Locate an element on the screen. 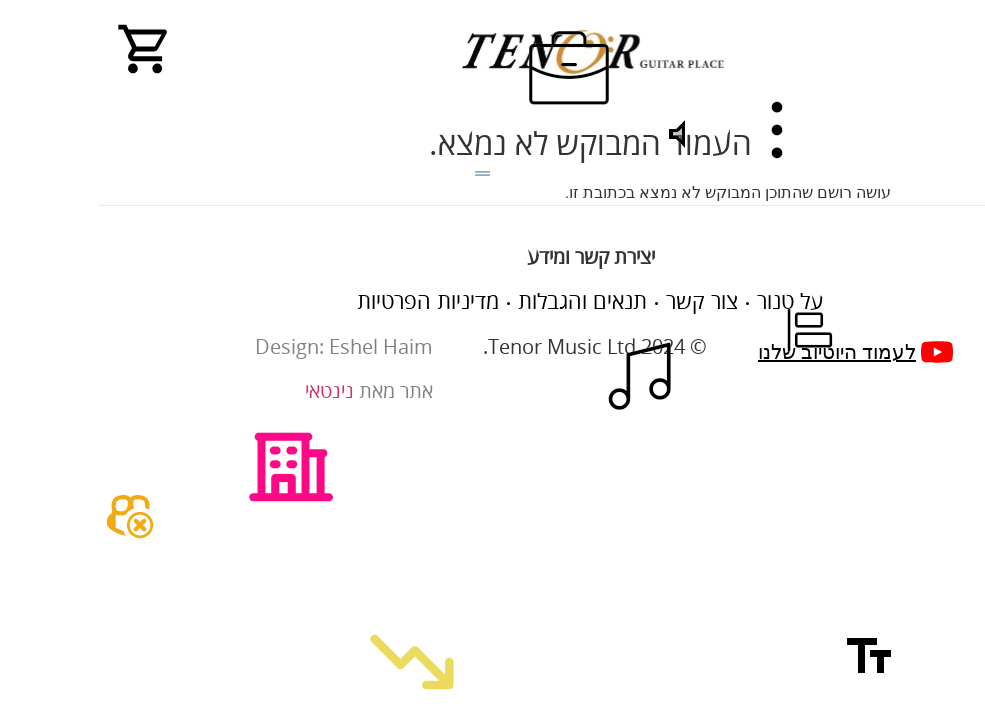 The width and height of the screenshot is (985, 720). mute or unmute audio is located at coordinates (678, 134).